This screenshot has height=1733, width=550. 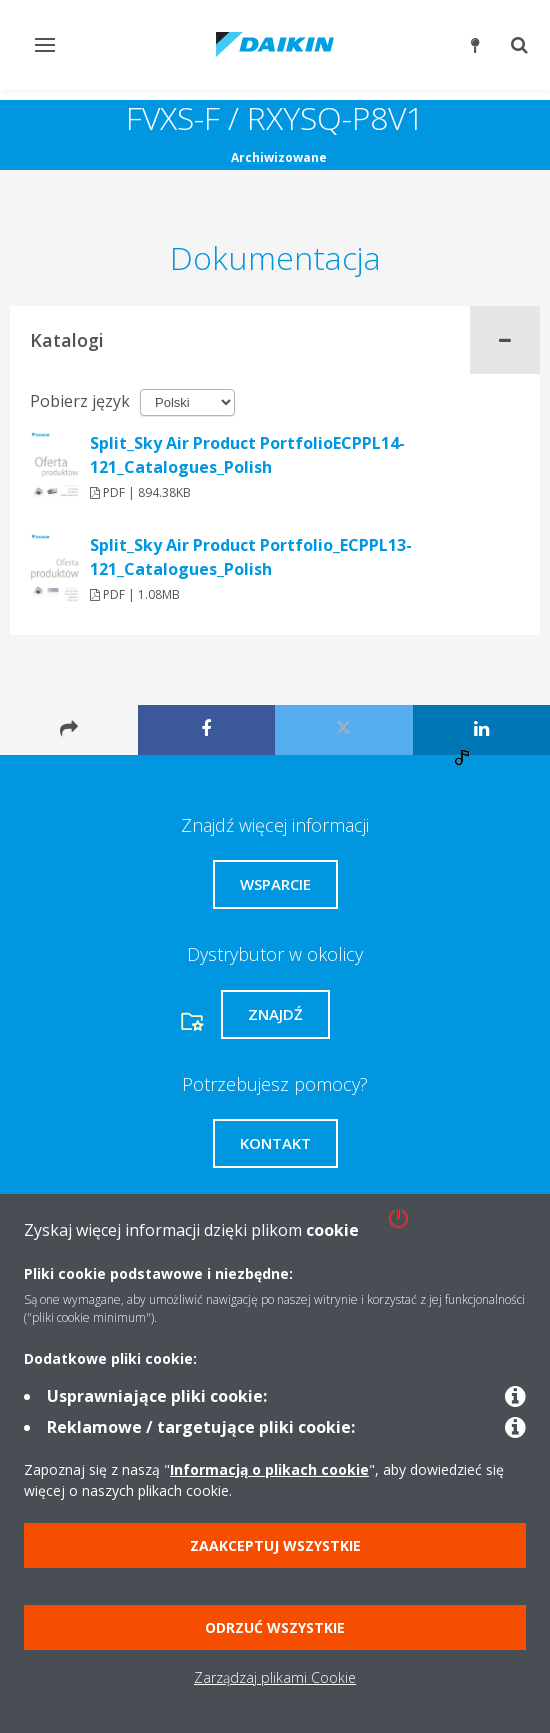 What do you see at coordinates (192, 1021) in the screenshot?
I see `access your starred or favorite folders` at bounding box center [192, 1021].